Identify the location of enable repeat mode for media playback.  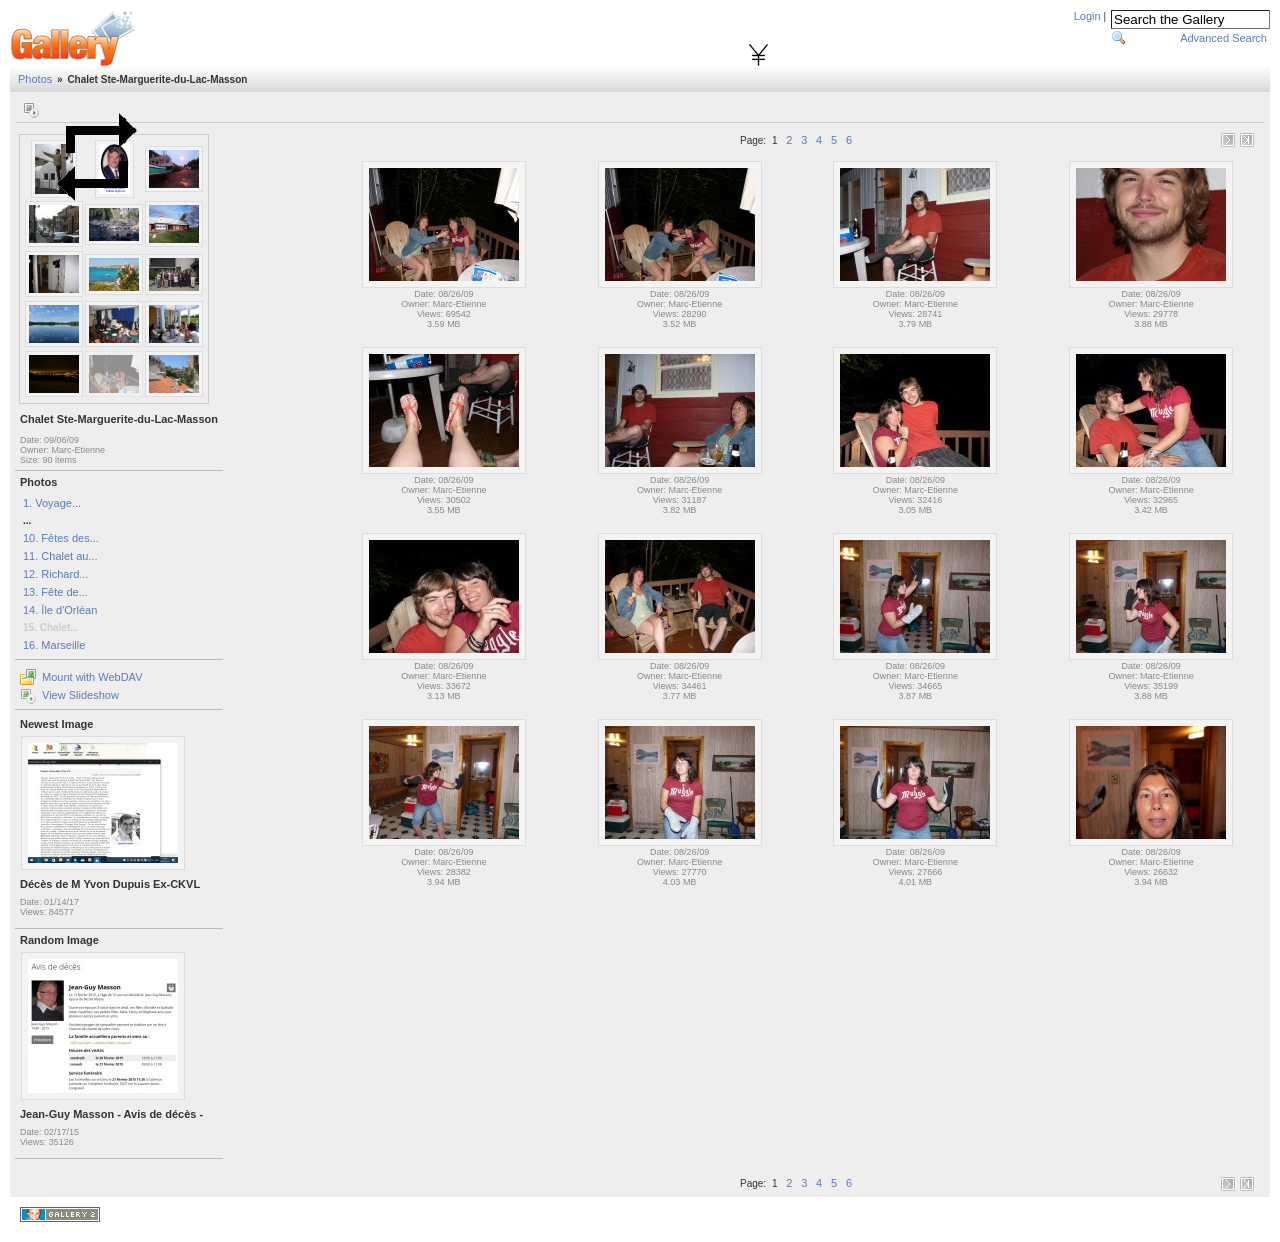
(97, 157).